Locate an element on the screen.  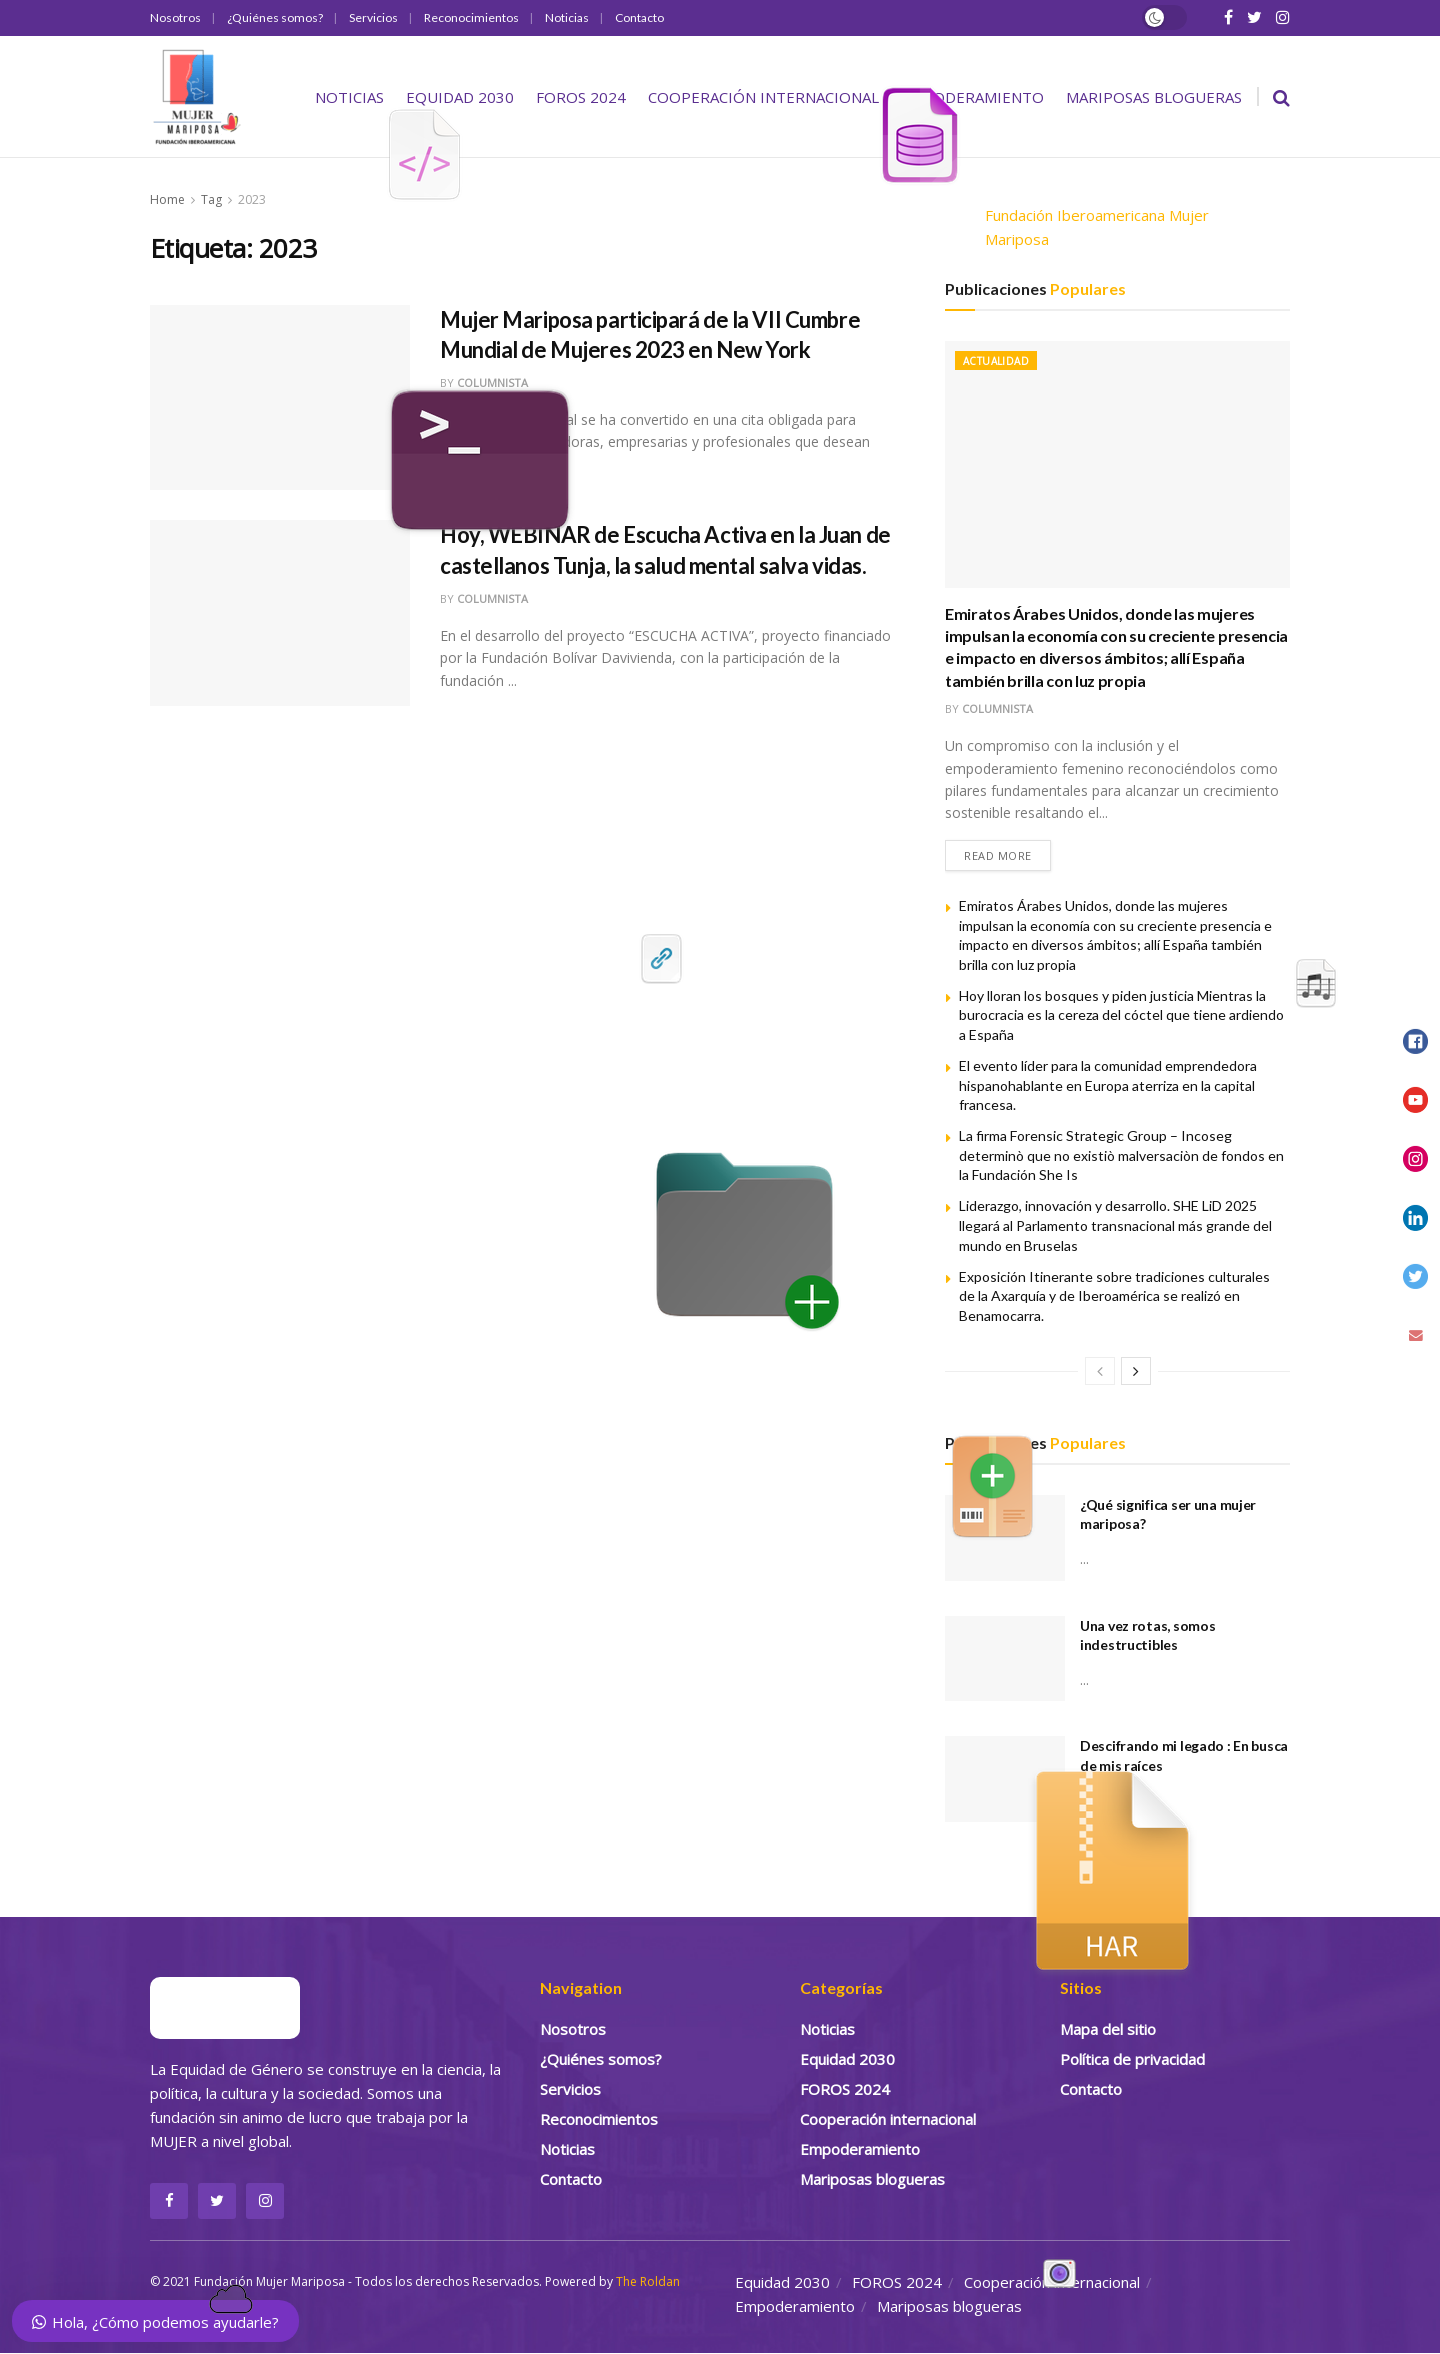
an xml or markup language file is located at coordinates (424, 154).